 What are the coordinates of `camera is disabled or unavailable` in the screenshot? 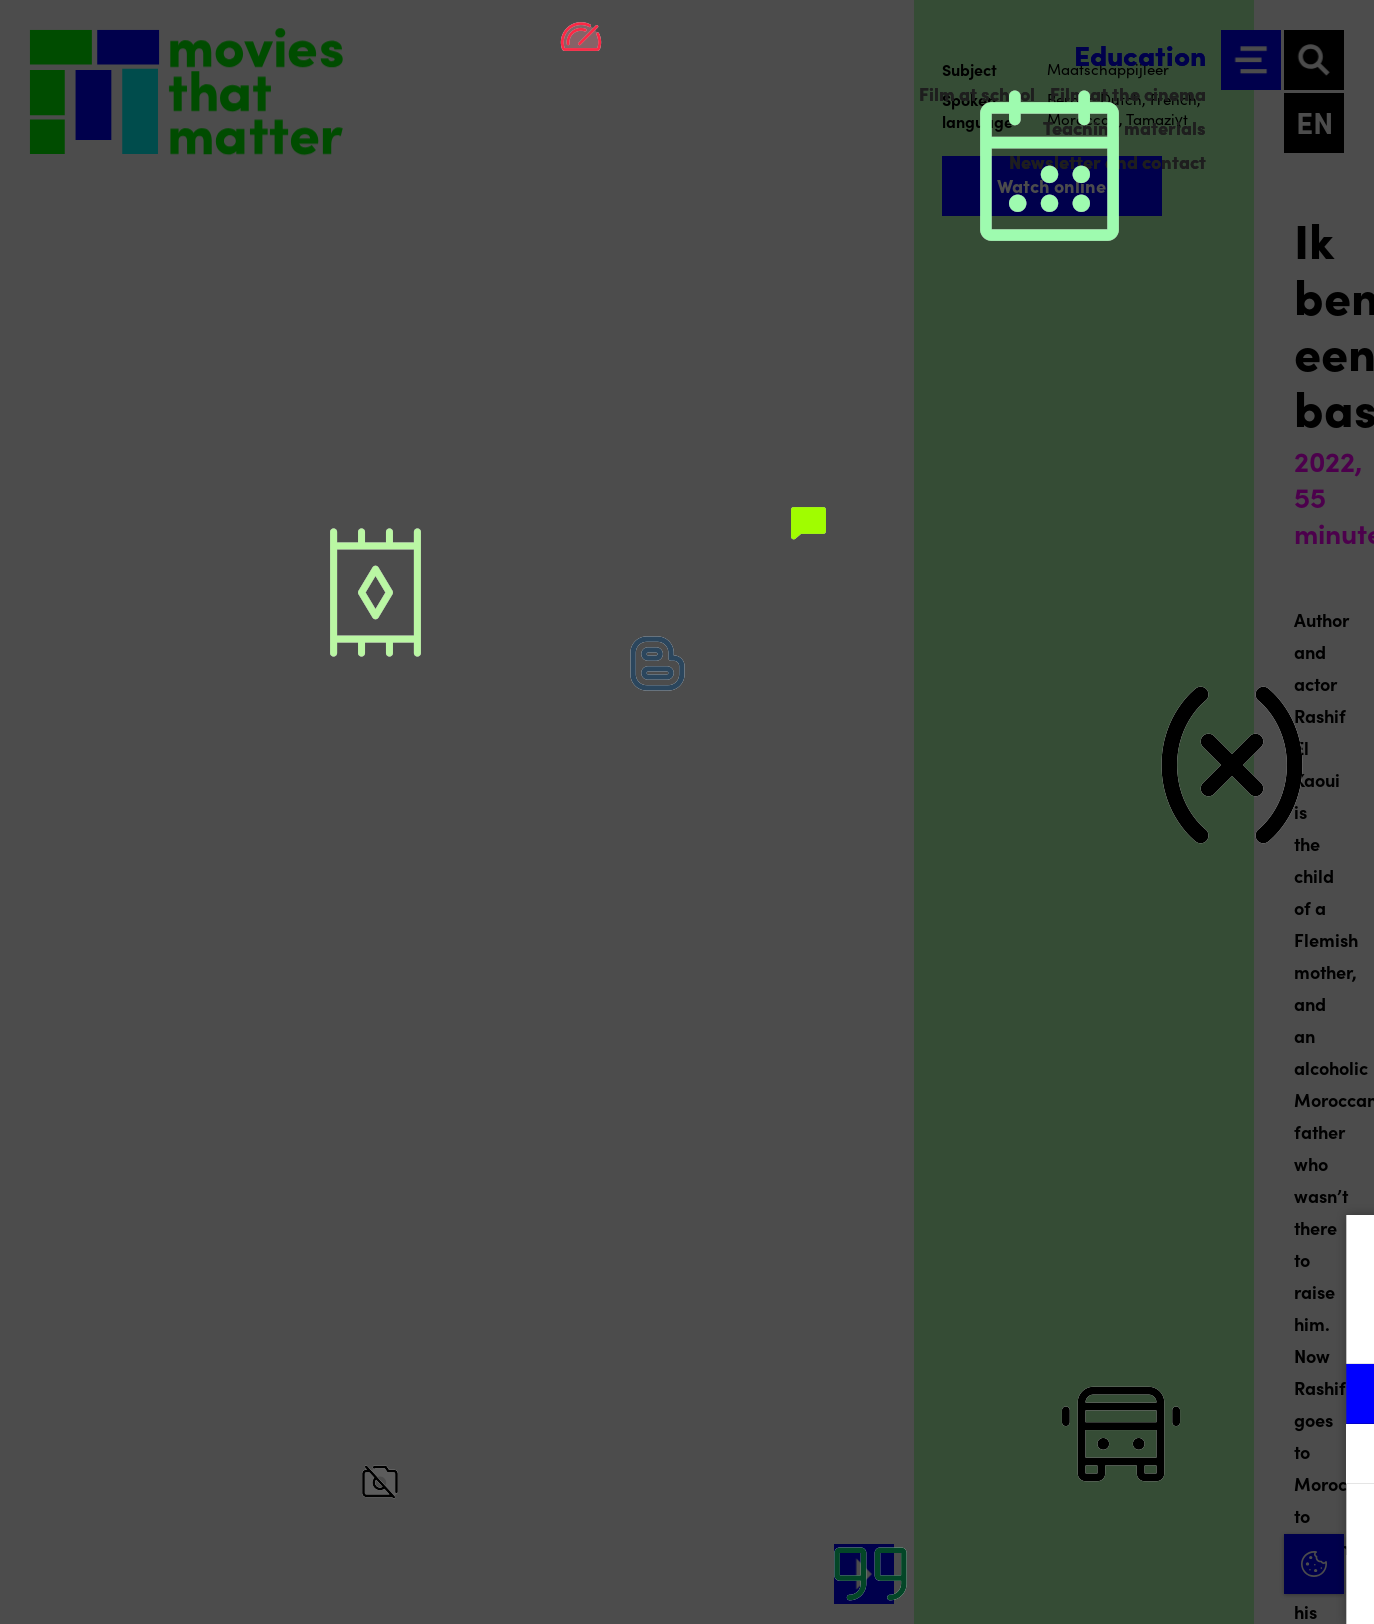 It's located at (380, 1482).